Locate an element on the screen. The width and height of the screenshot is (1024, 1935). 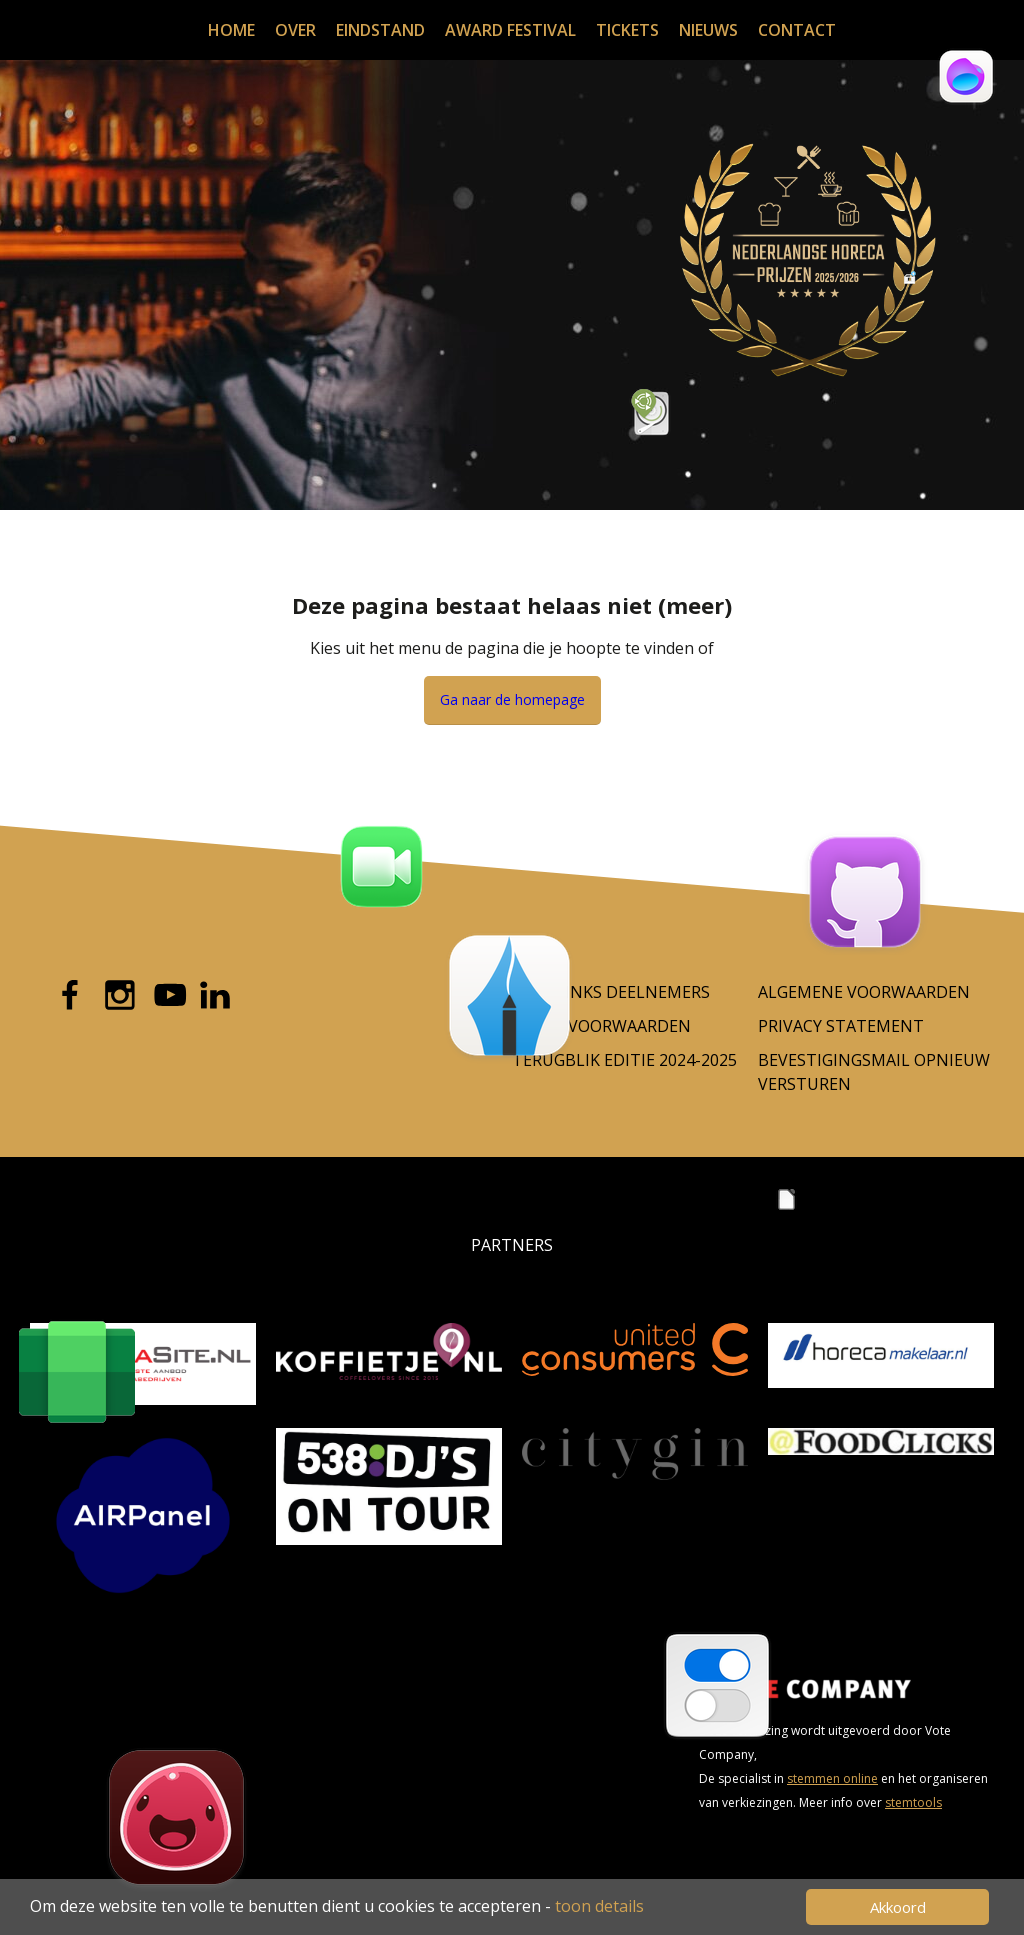
additional software updates available is located at coordinates (909, 277).